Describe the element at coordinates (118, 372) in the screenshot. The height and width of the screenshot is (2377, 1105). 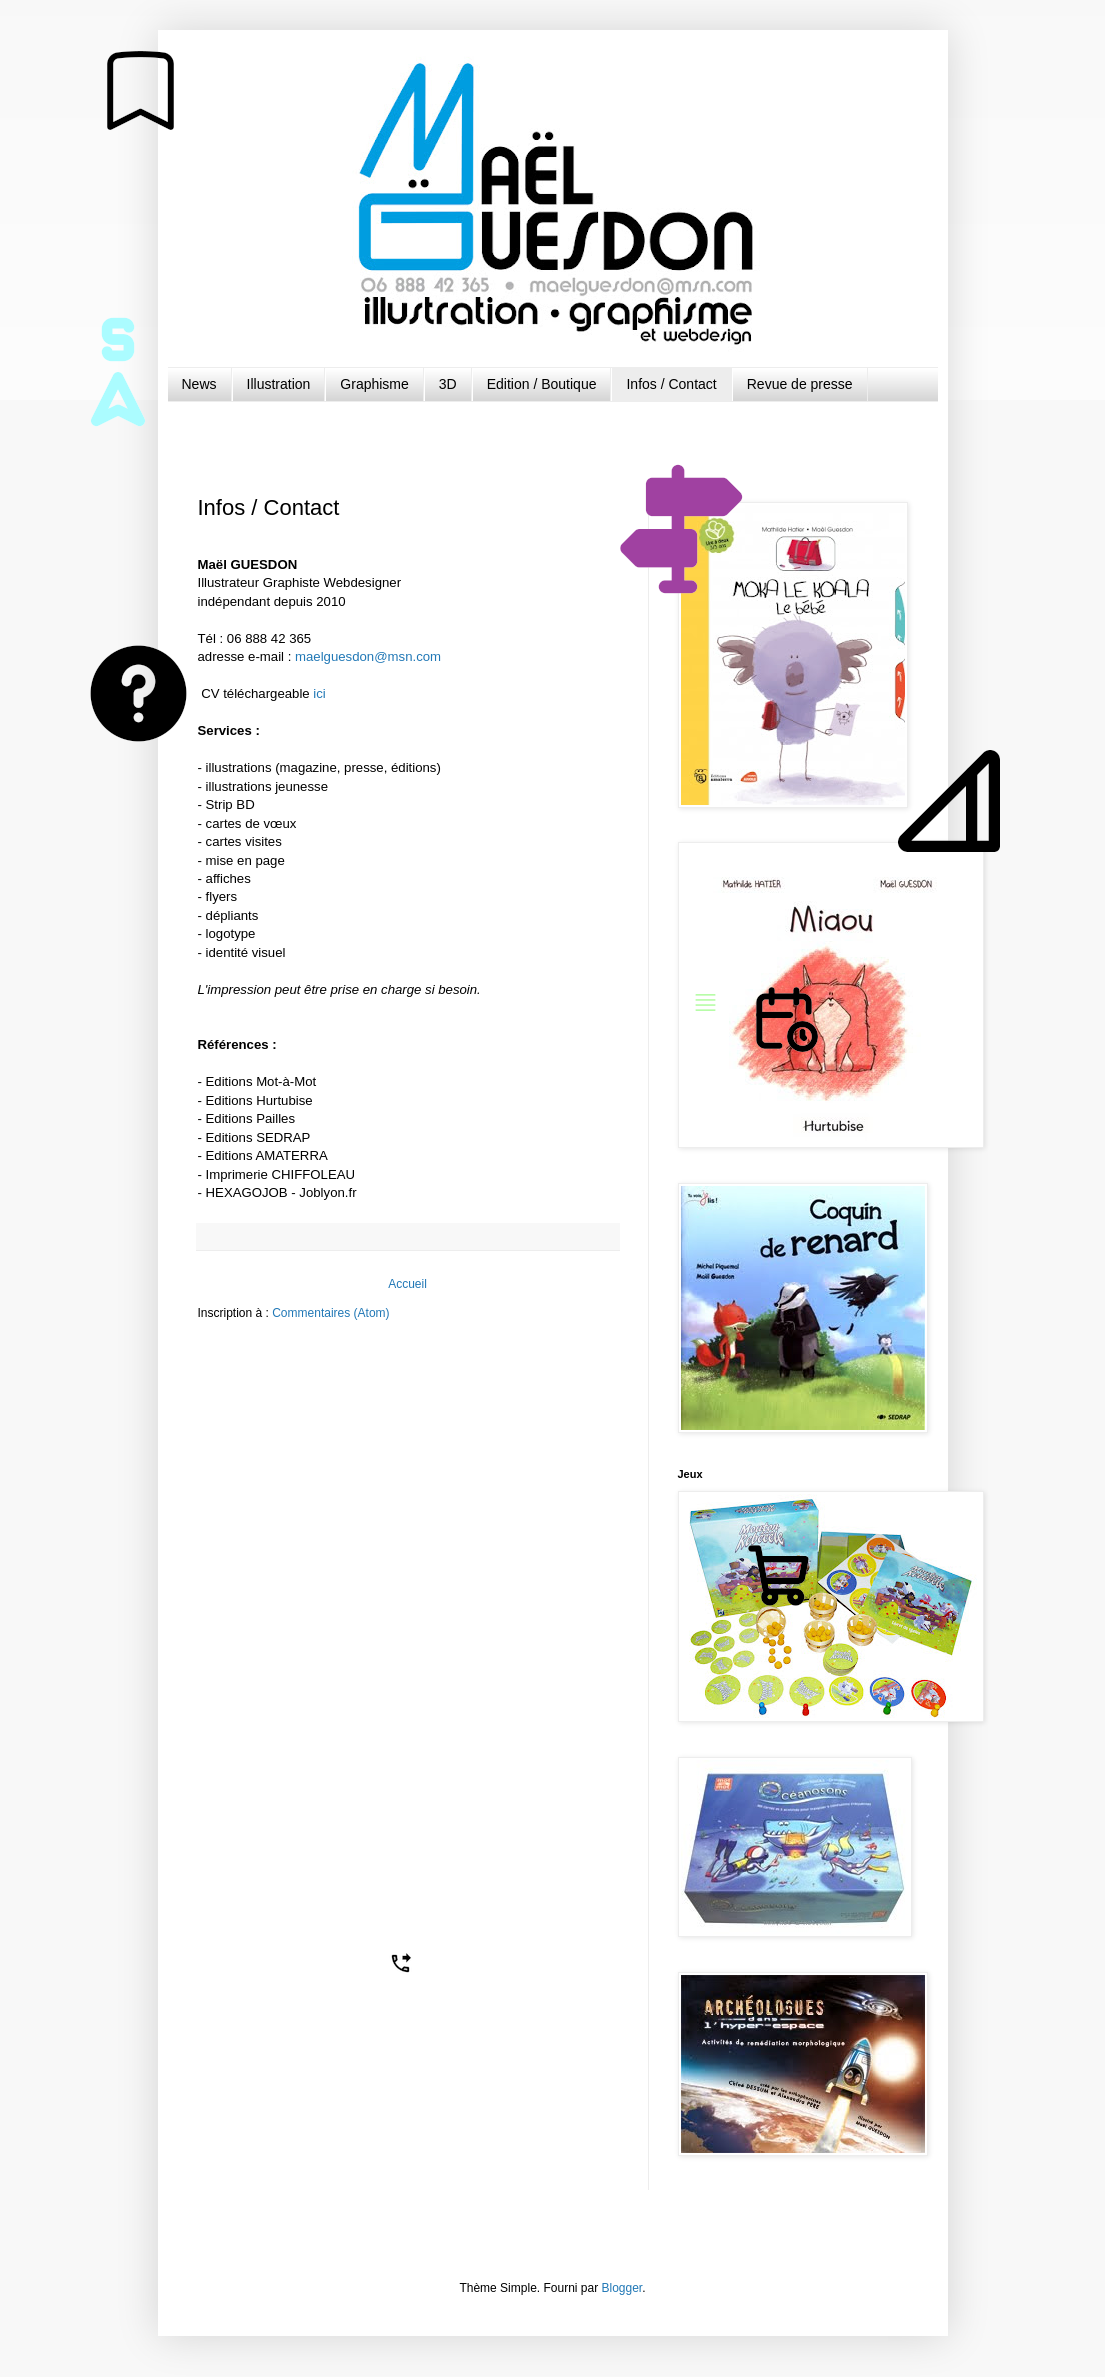
I see `navigate southward` at that location.